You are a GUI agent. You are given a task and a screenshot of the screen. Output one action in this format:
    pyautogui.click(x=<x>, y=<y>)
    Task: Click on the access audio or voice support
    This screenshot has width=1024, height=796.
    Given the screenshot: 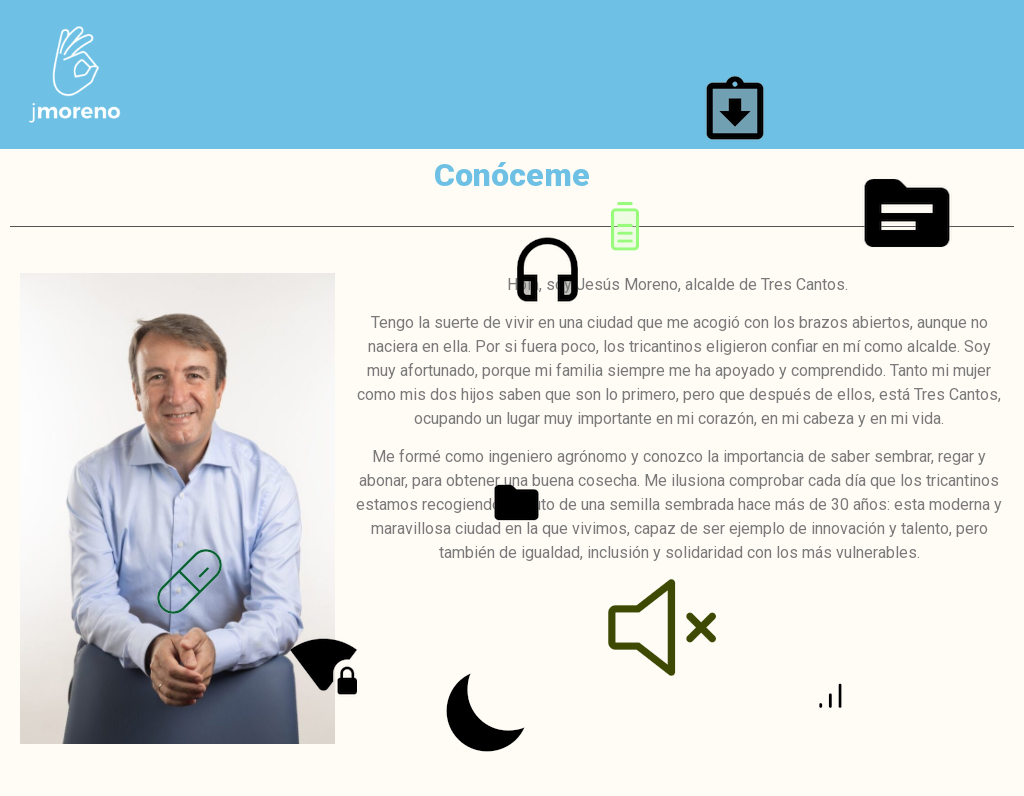 What is the action you would take?
    pyautogui.click(x=547, y=274)
    